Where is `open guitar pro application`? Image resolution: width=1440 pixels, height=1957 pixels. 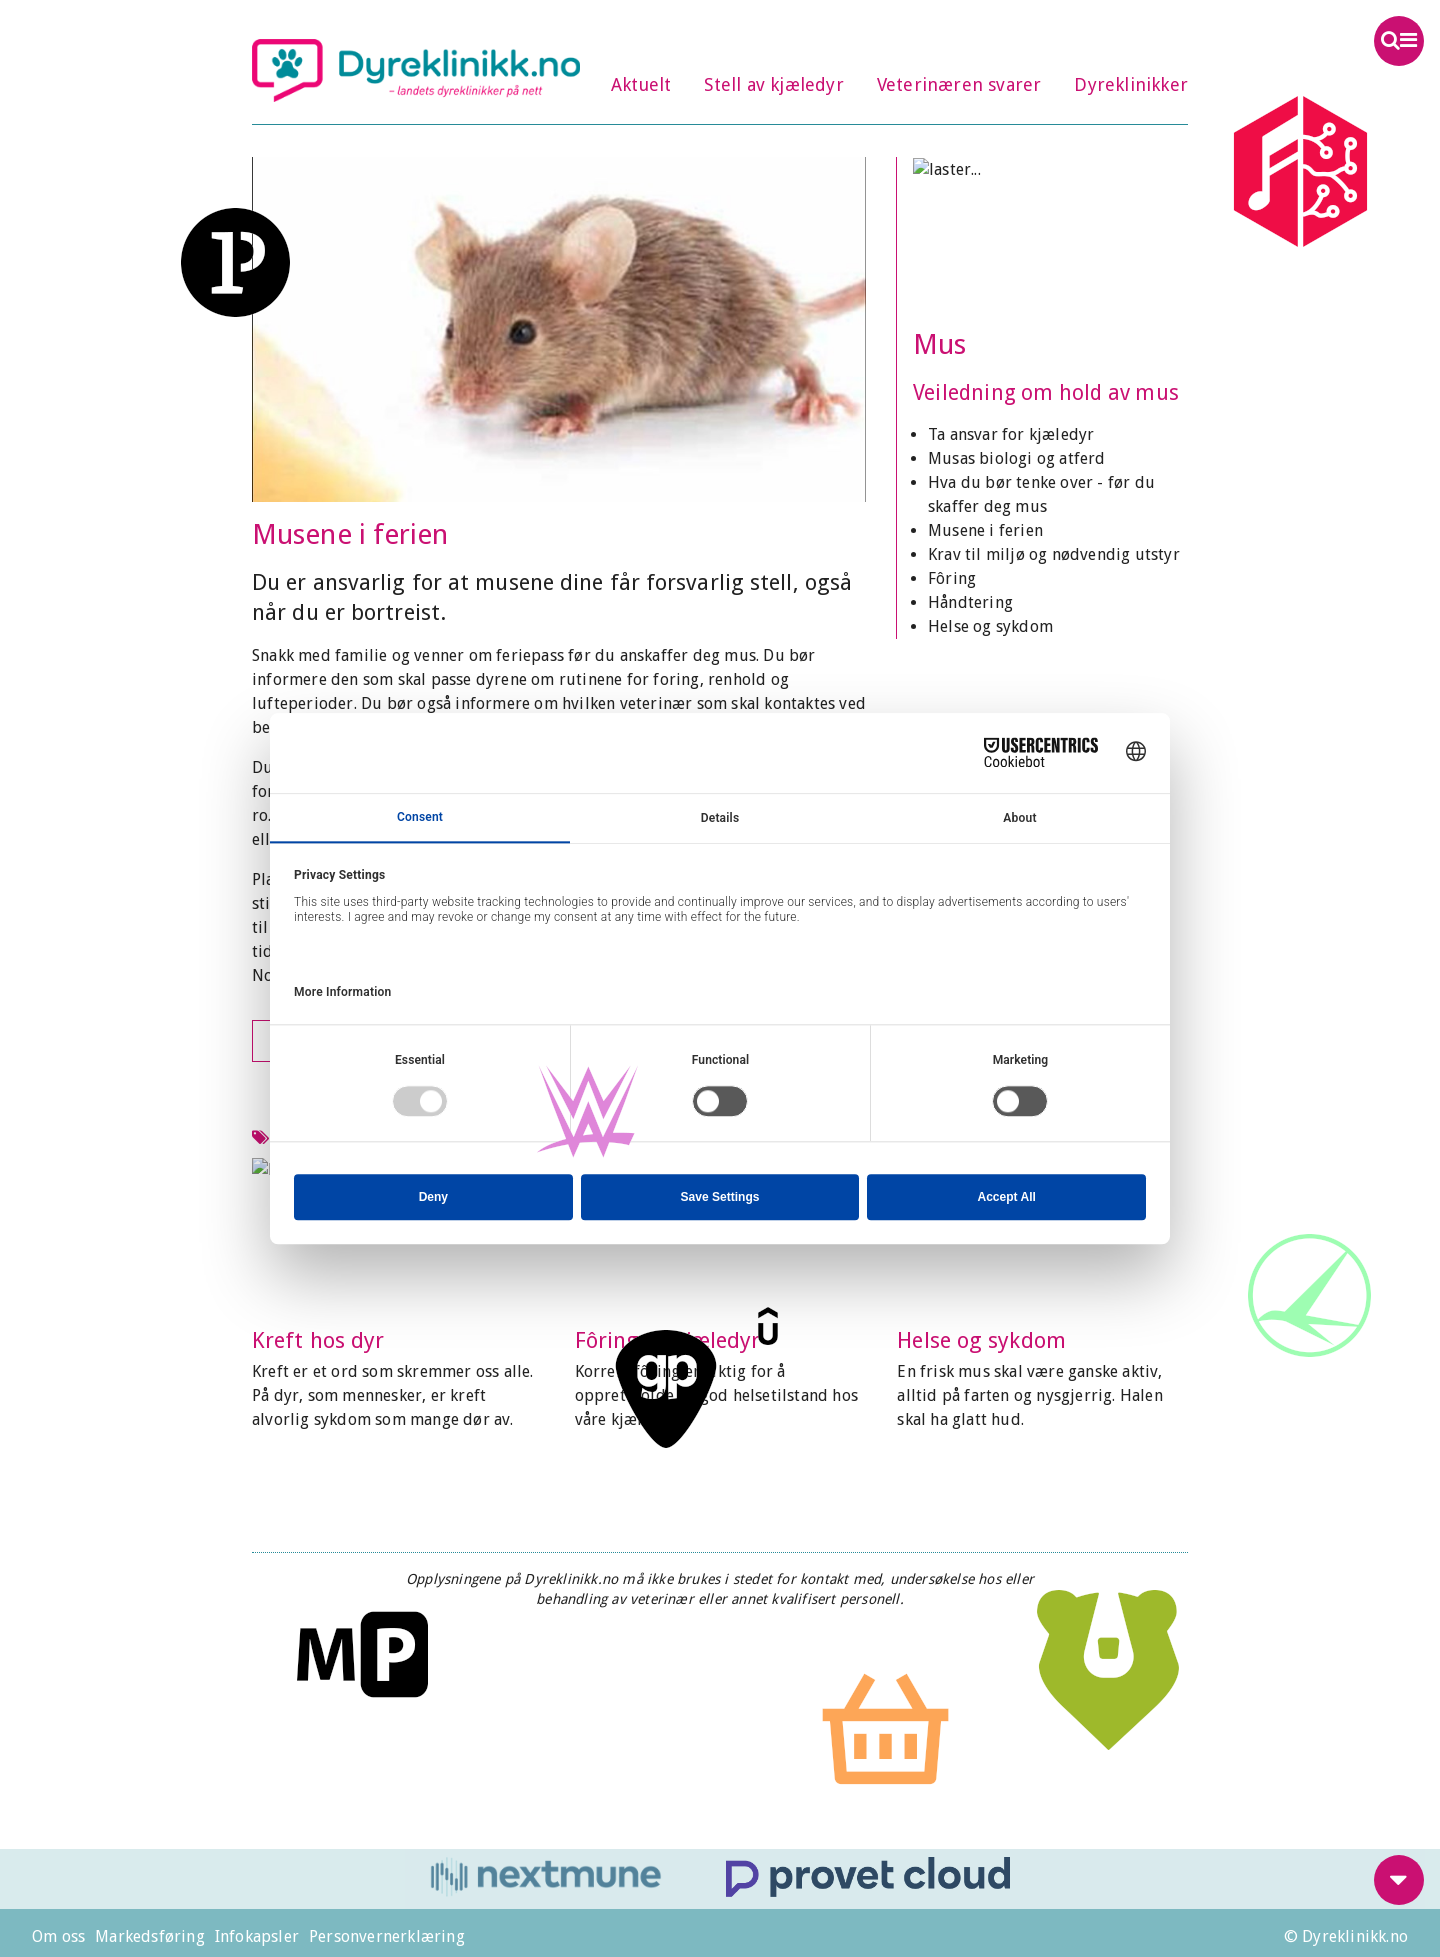
open guitar pro application is located at coordinates (666, 1389).